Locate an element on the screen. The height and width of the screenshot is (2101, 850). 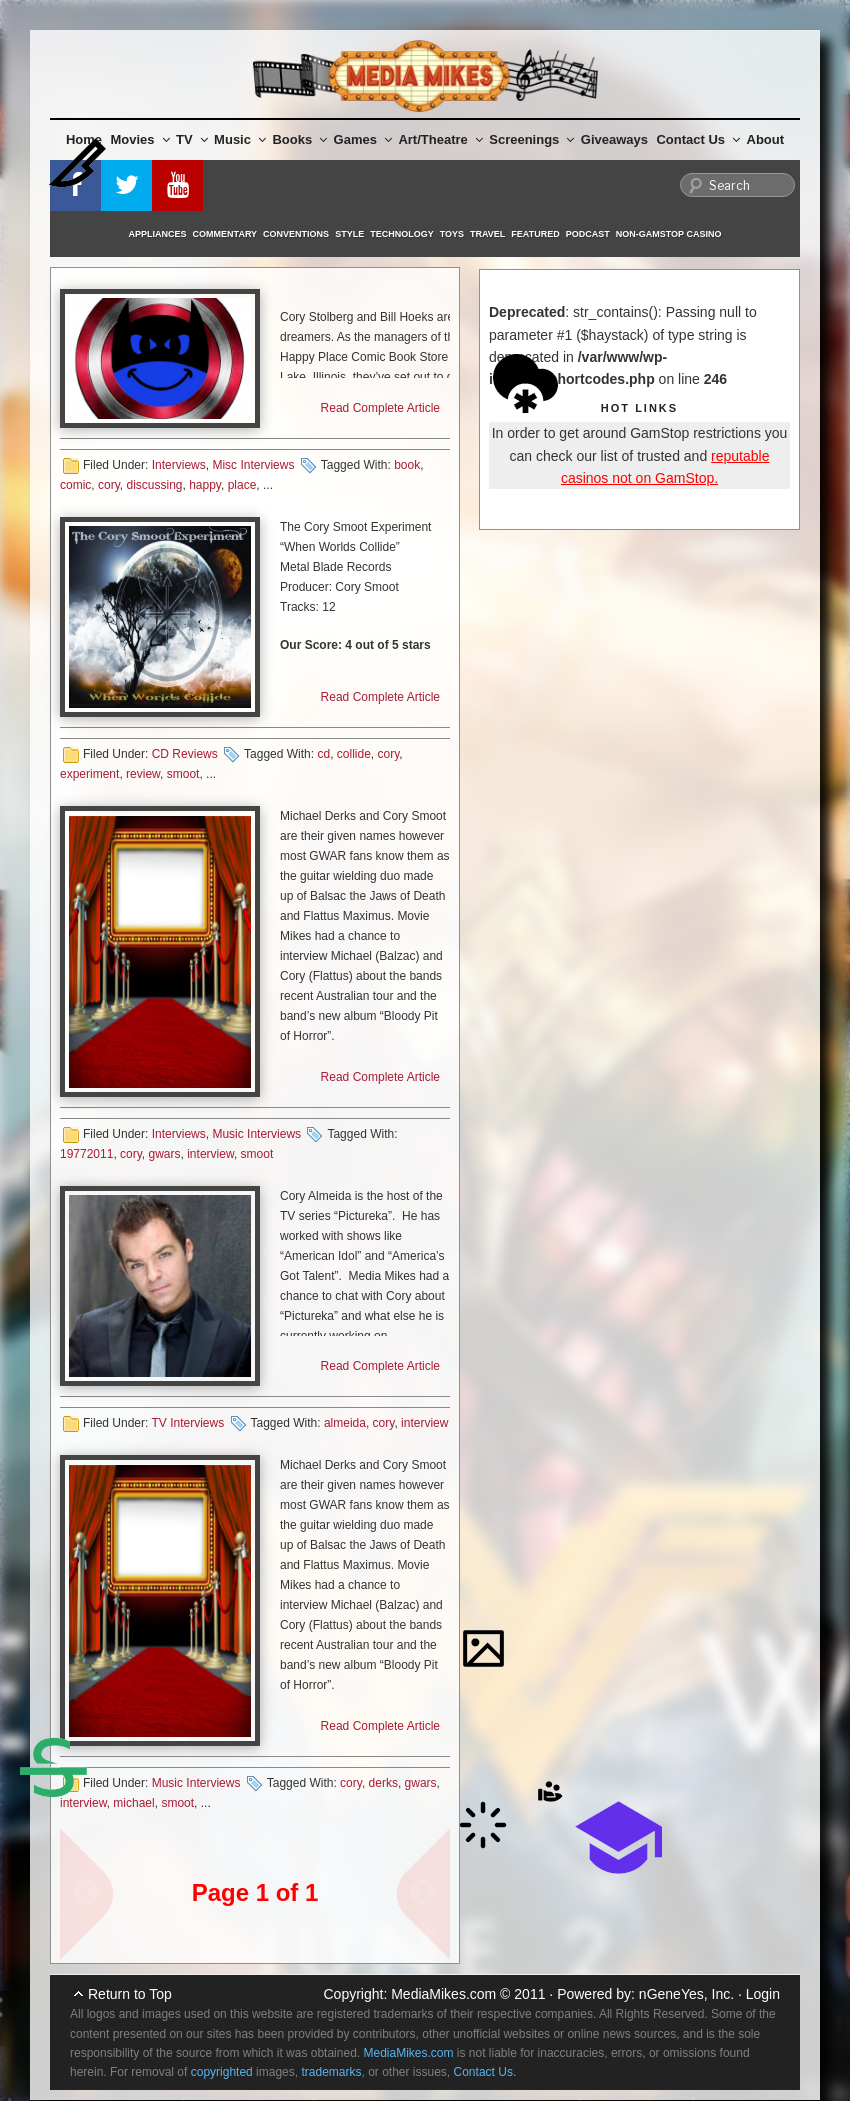
make a payment or send money is located at coordinates (550, 1792).